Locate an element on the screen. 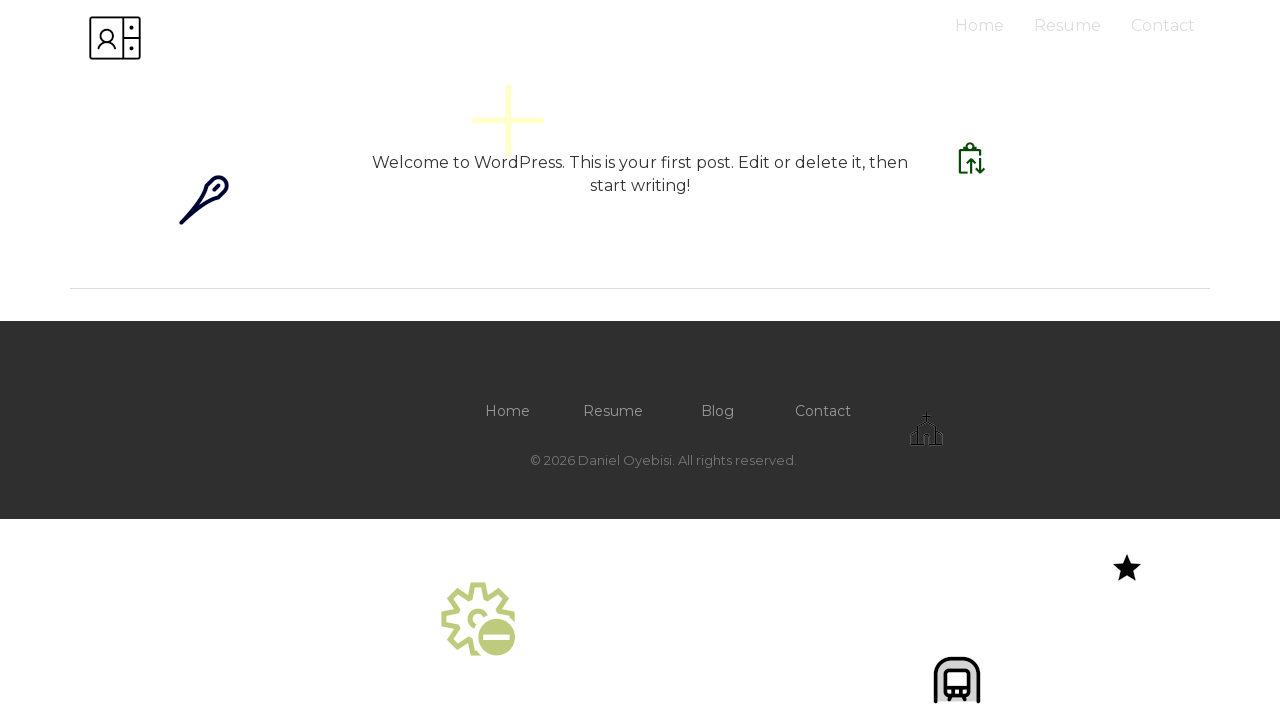 This screenshot has width=1280, height=720. exclude file or folder from settings is located at coordinates (478, 619).